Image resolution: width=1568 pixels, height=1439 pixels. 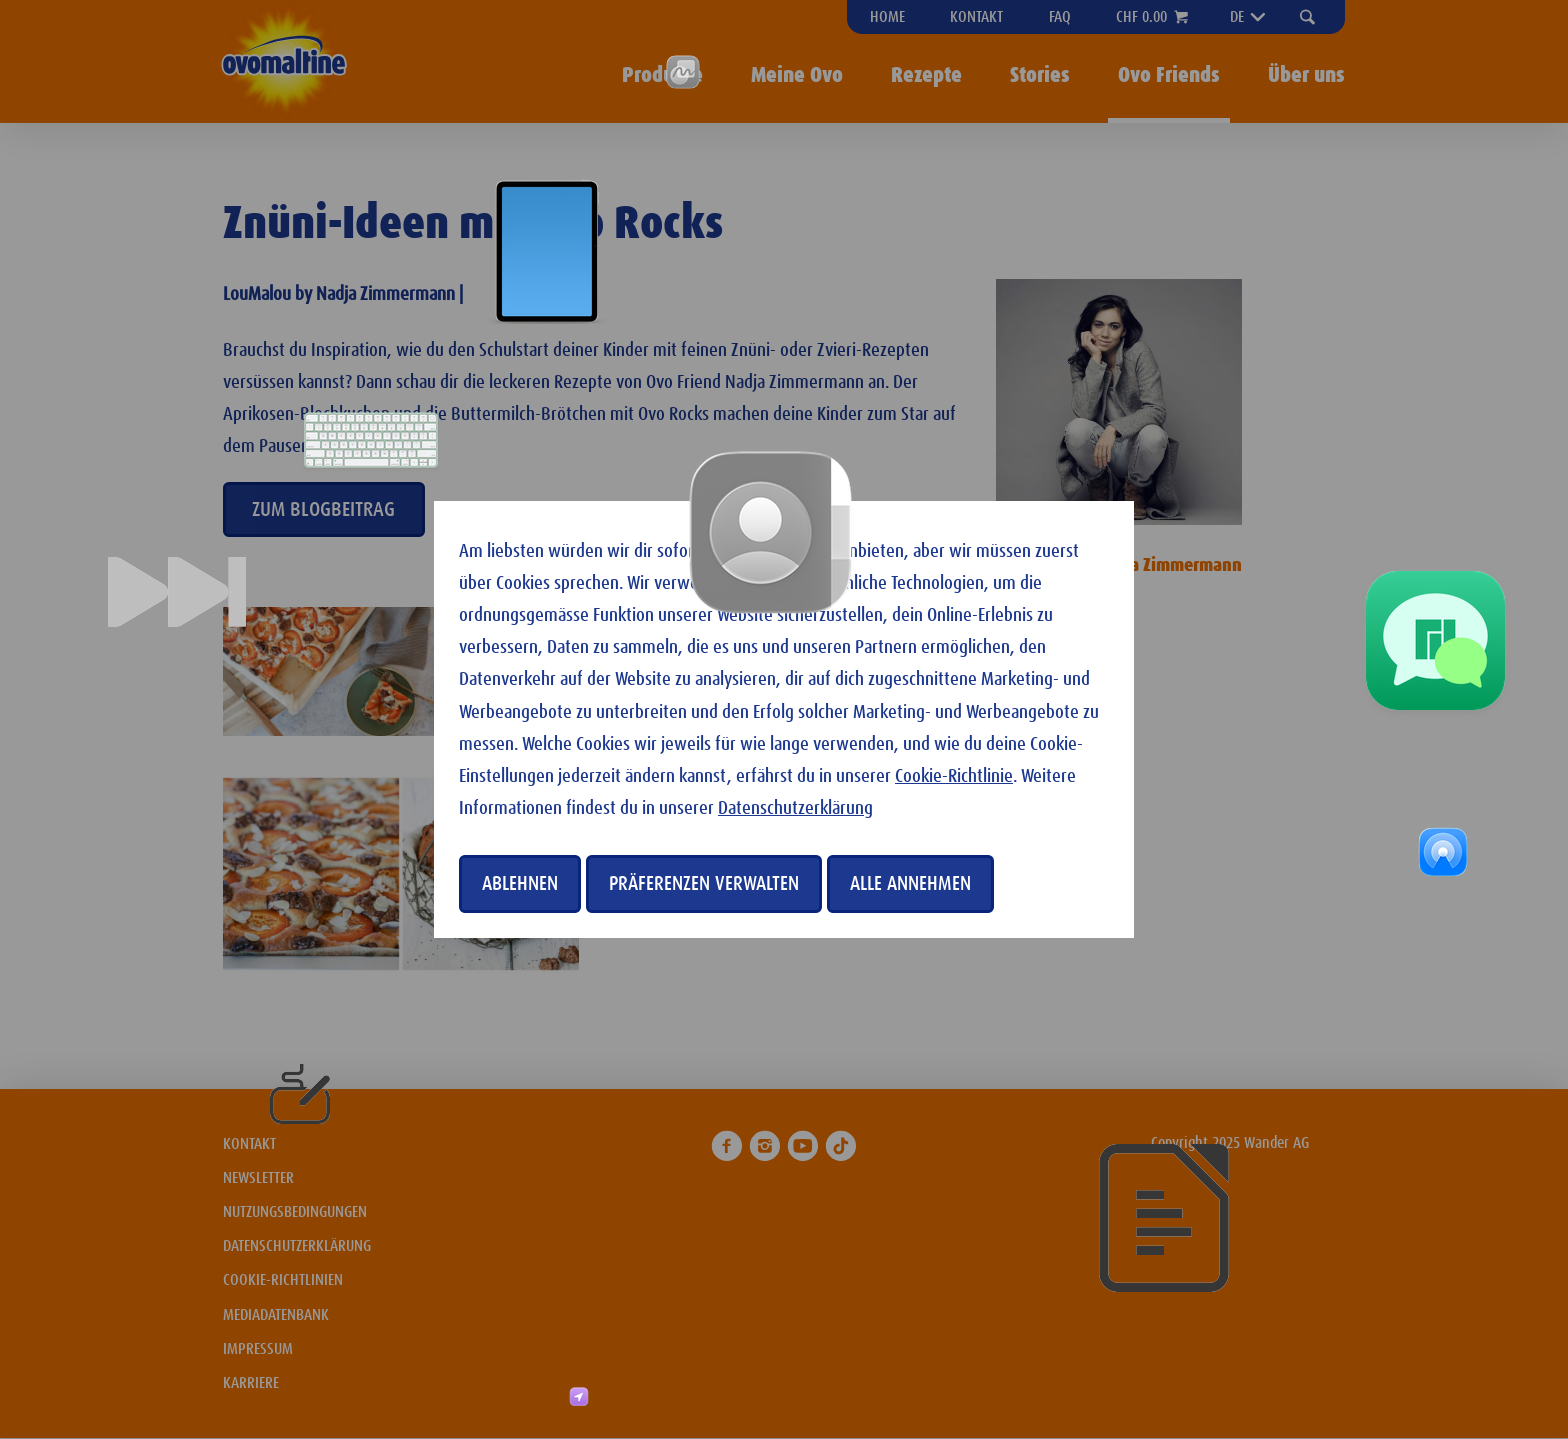 I want to click on open matray messaging app, so click(x=1435, y=640).